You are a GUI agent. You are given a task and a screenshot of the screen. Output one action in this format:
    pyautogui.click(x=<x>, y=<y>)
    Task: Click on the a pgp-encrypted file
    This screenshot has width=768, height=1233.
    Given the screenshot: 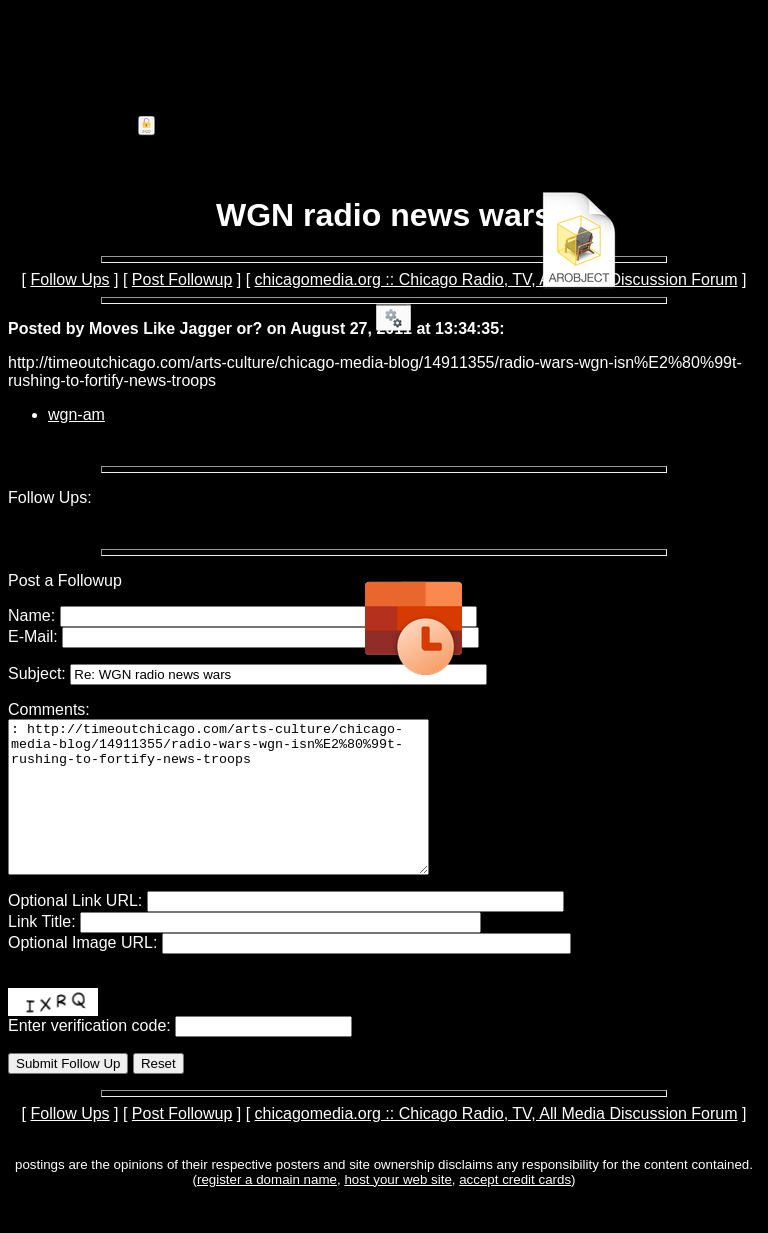 What is the action you would take?
    pyautogui.click(x=146, y=125)
    